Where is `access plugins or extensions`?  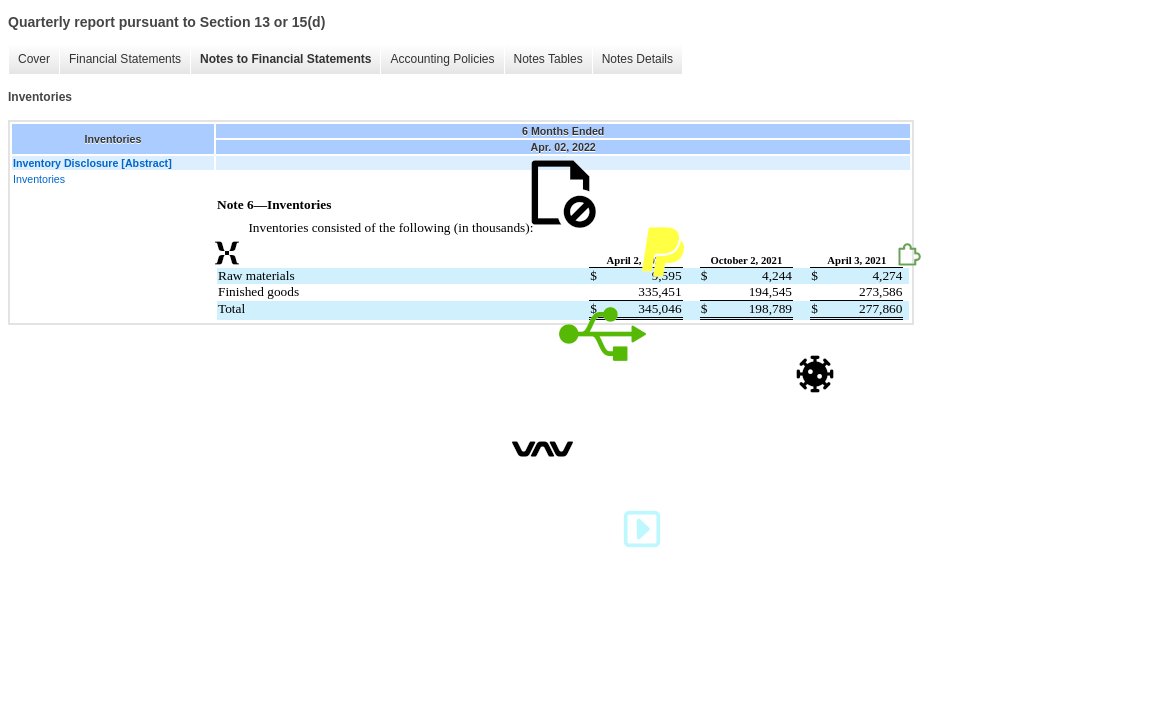 access plugins or extensions is located at coordinates (908, 255).